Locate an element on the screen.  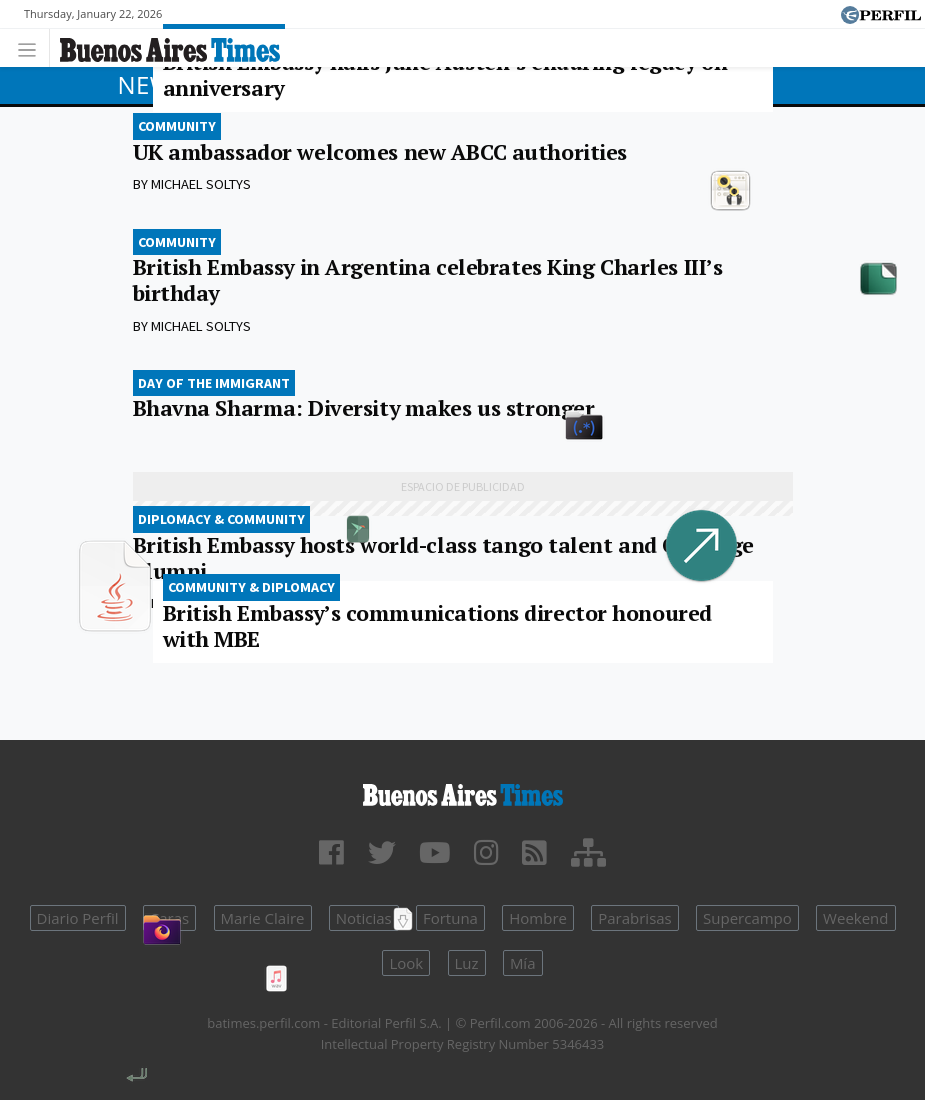
folder containing regular expression files or scripts is located at coordinates (584, 426).